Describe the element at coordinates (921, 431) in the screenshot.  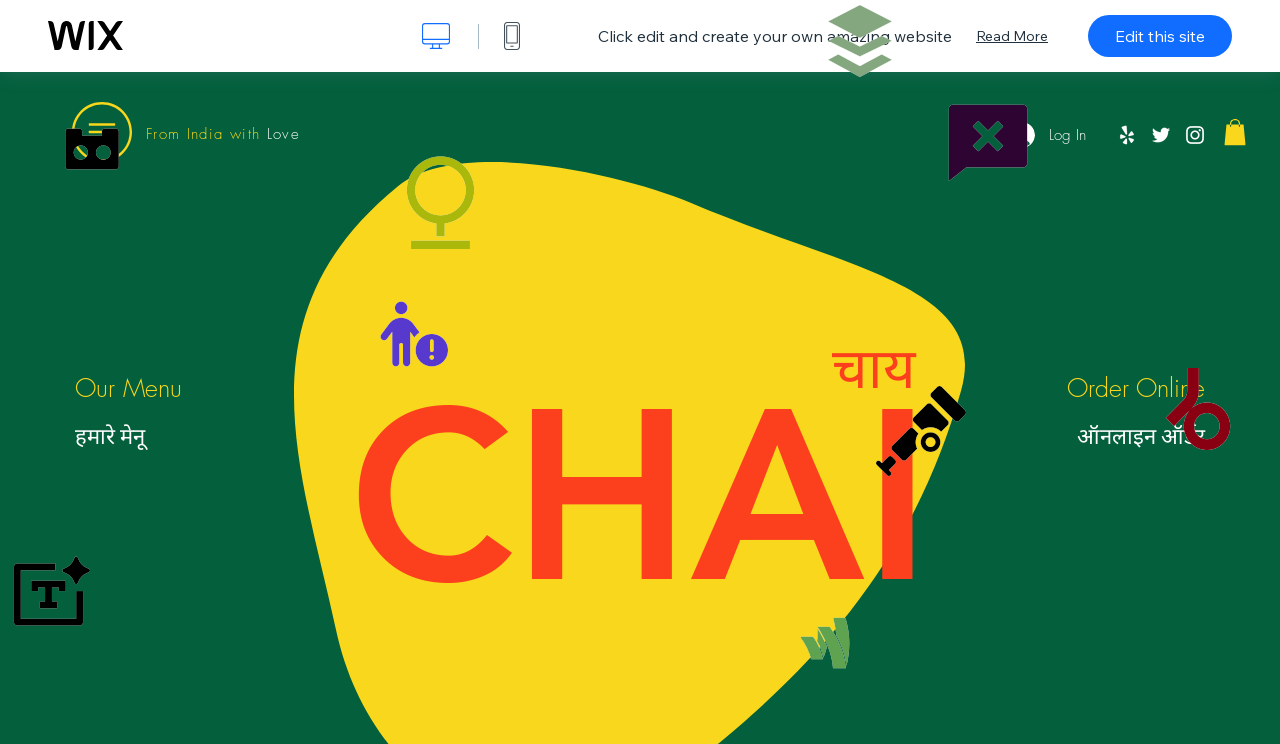
I see `opentelemetry logo` at that location.